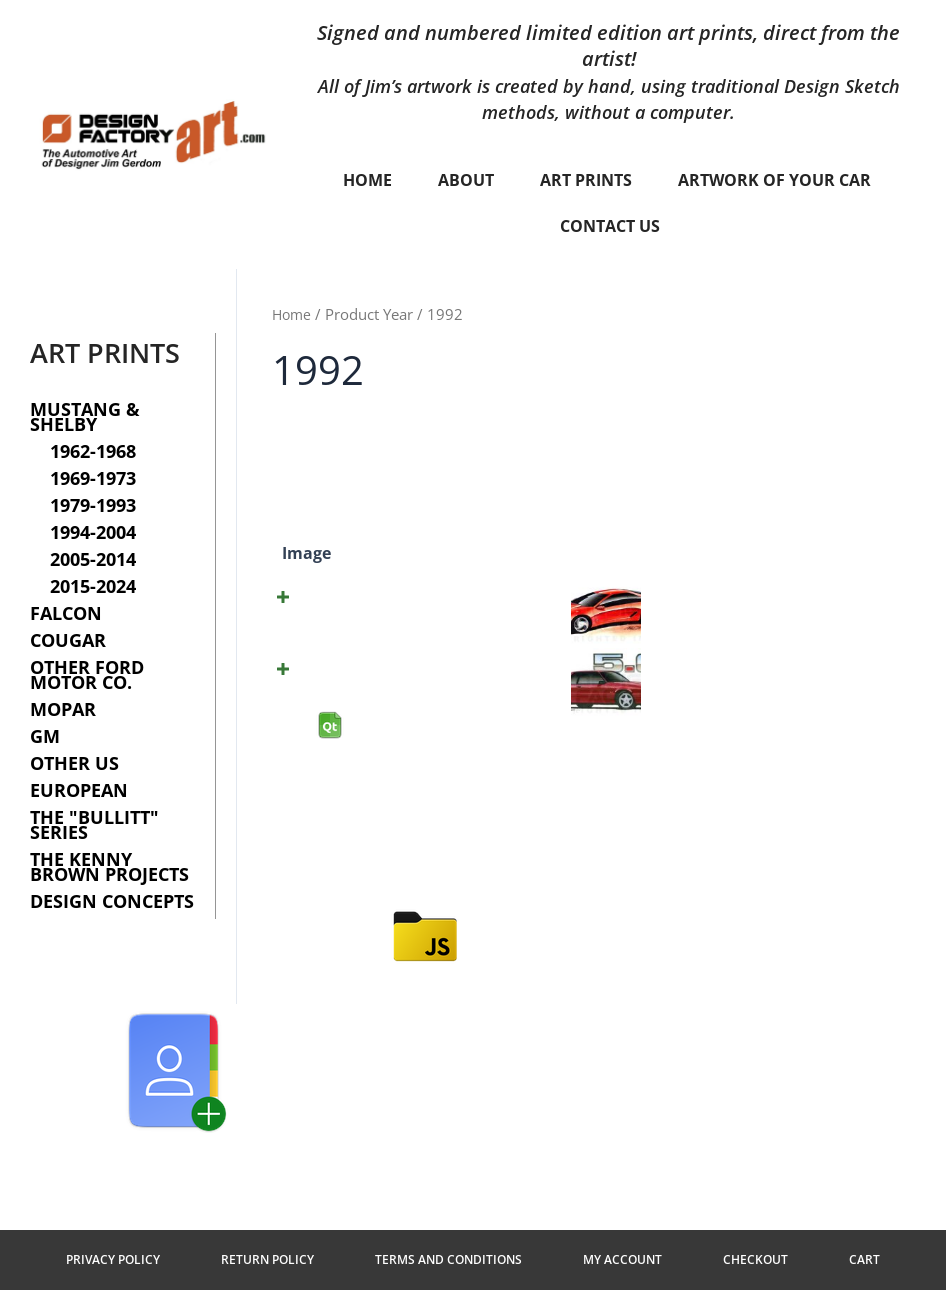 Image resolution: width=946 pixels, height=1290 pixels. What do you see at coordinates (330, 725) in the screenshot?
I see `a QML source file used in Qt development` at bounding box center [330, 725].